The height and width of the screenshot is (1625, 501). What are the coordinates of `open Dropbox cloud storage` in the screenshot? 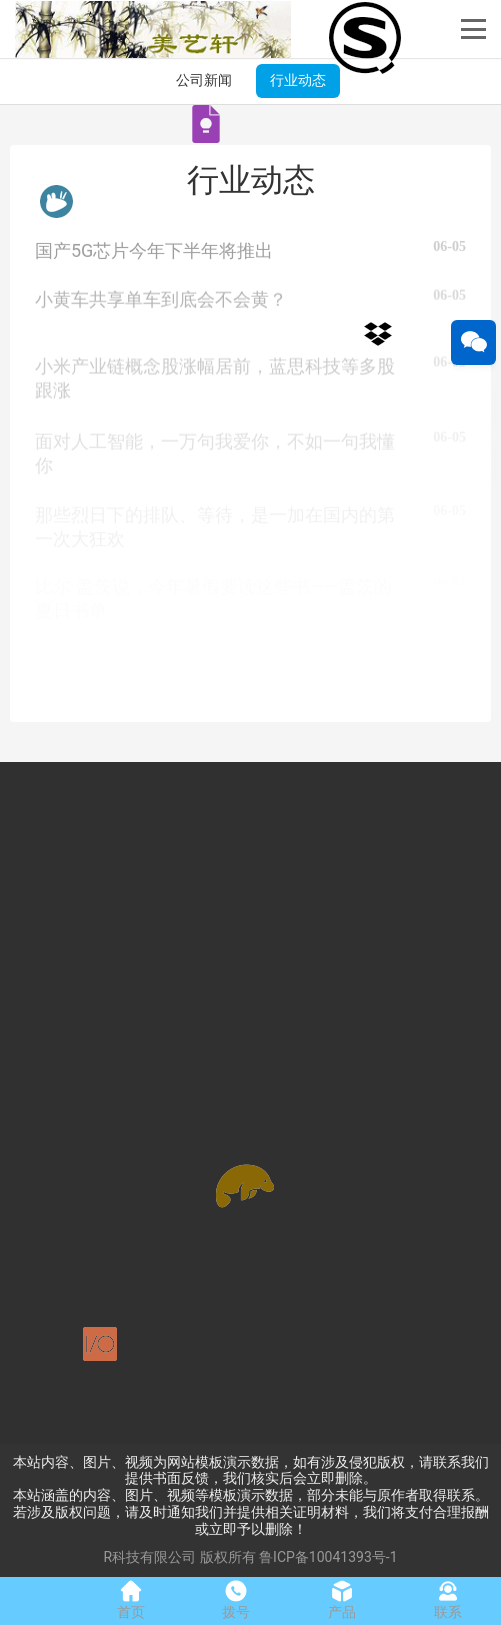 It's located at (378, 334).